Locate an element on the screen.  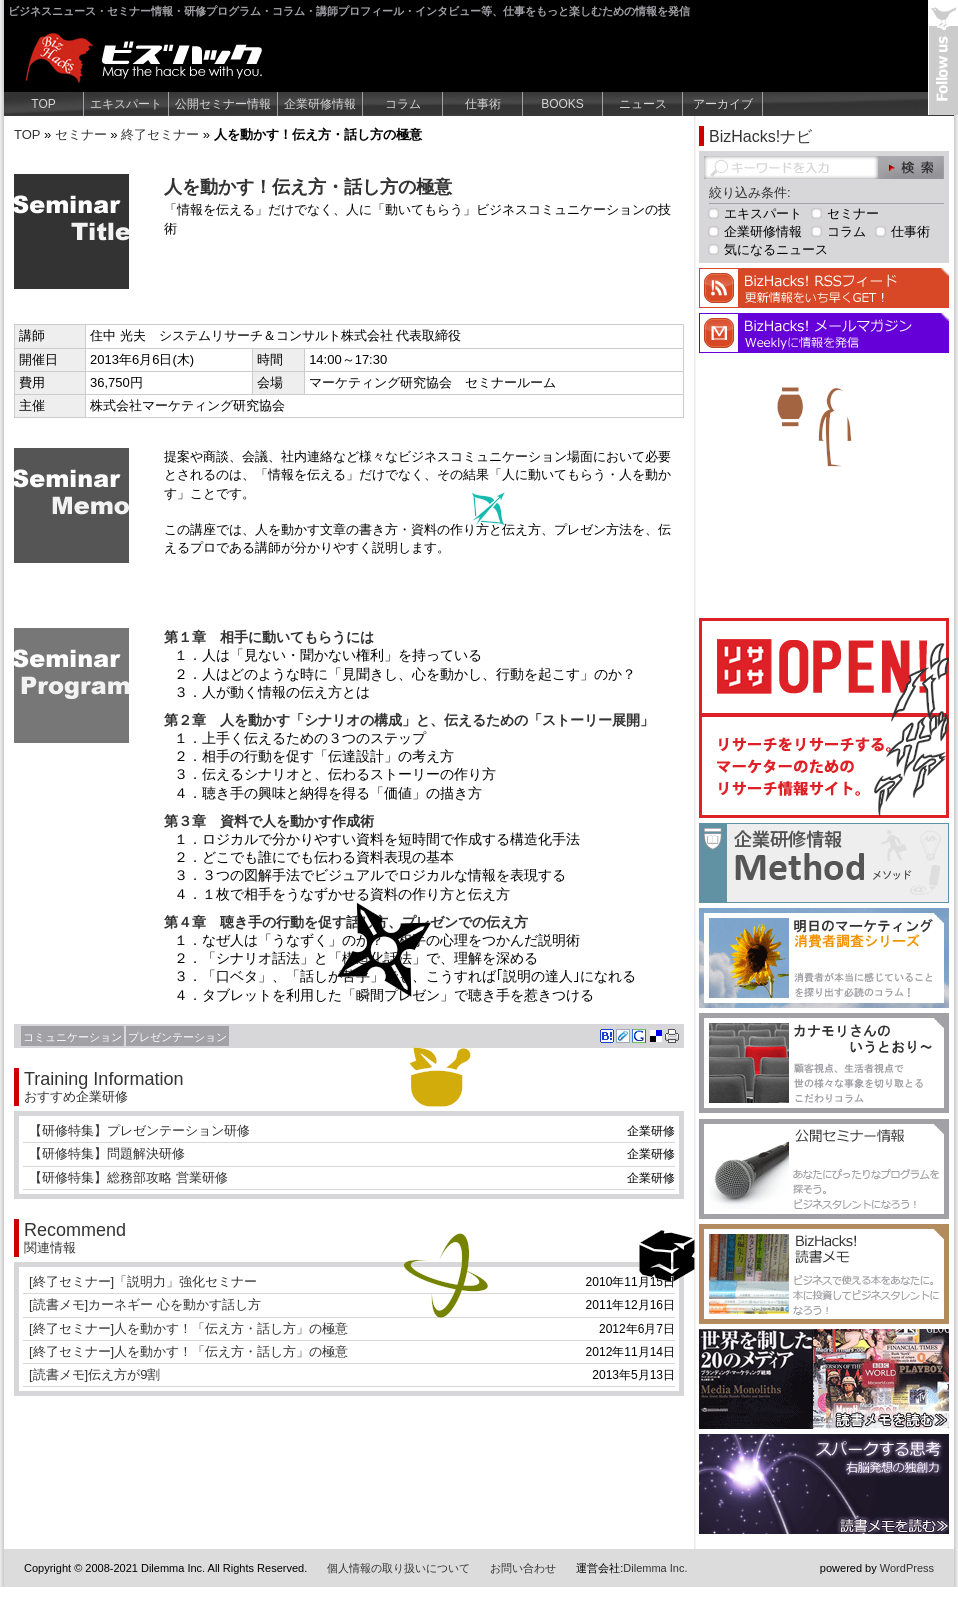
archery or ranged attack skill is located at coordinates (488, 508).